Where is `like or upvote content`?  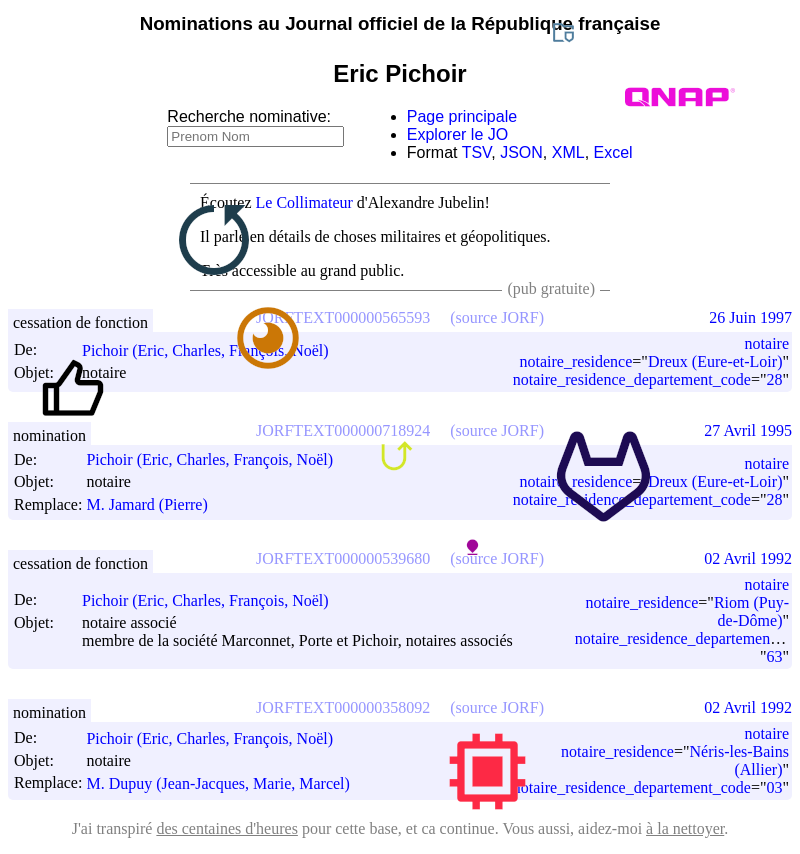 like or upvote content is located at coordinates (73, 391).